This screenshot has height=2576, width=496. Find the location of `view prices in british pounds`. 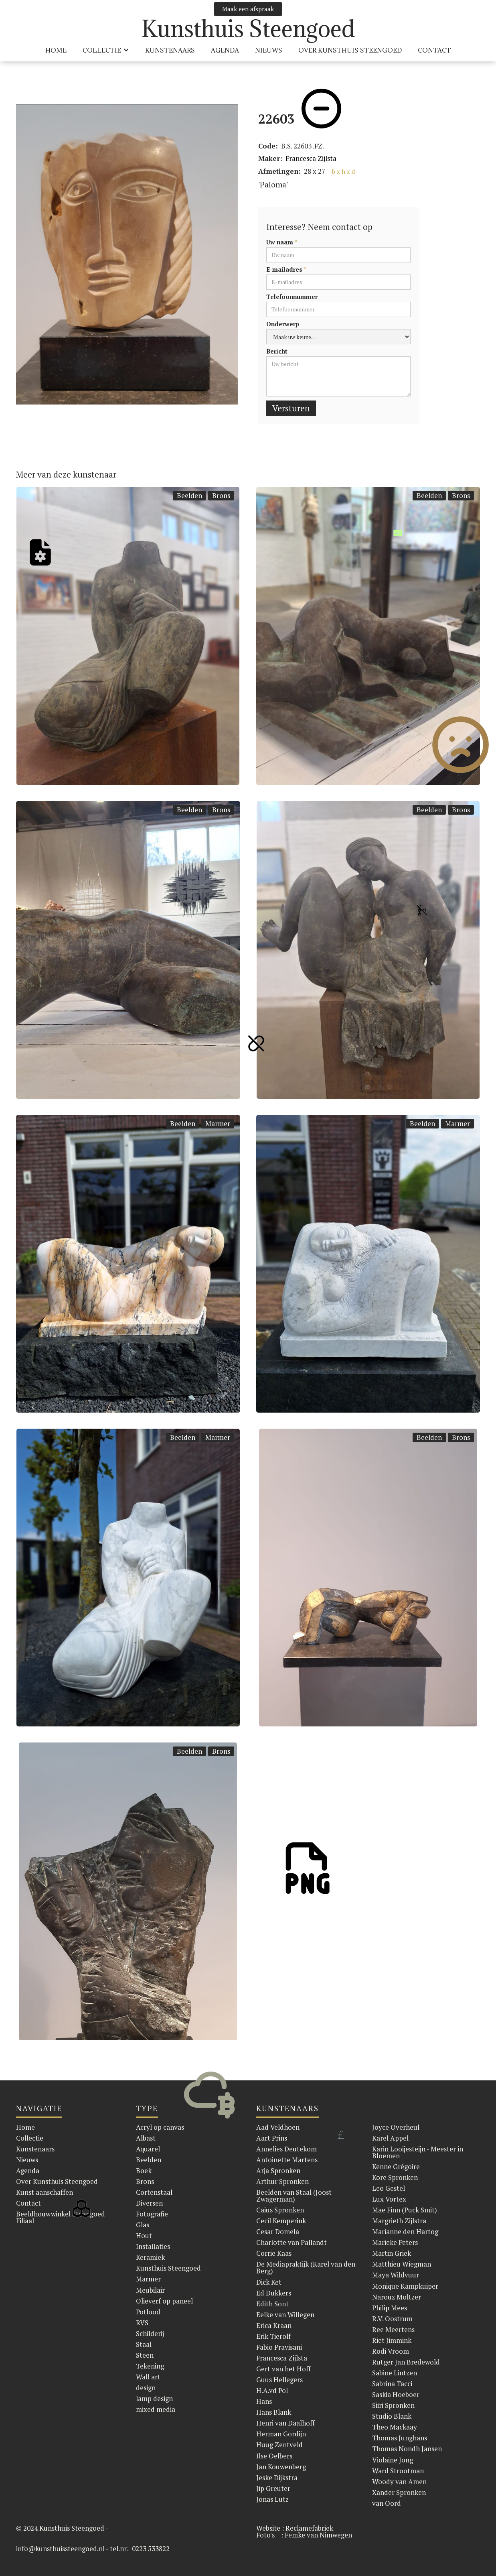

view prices in british pounds is located at coordinates (341, 2135).